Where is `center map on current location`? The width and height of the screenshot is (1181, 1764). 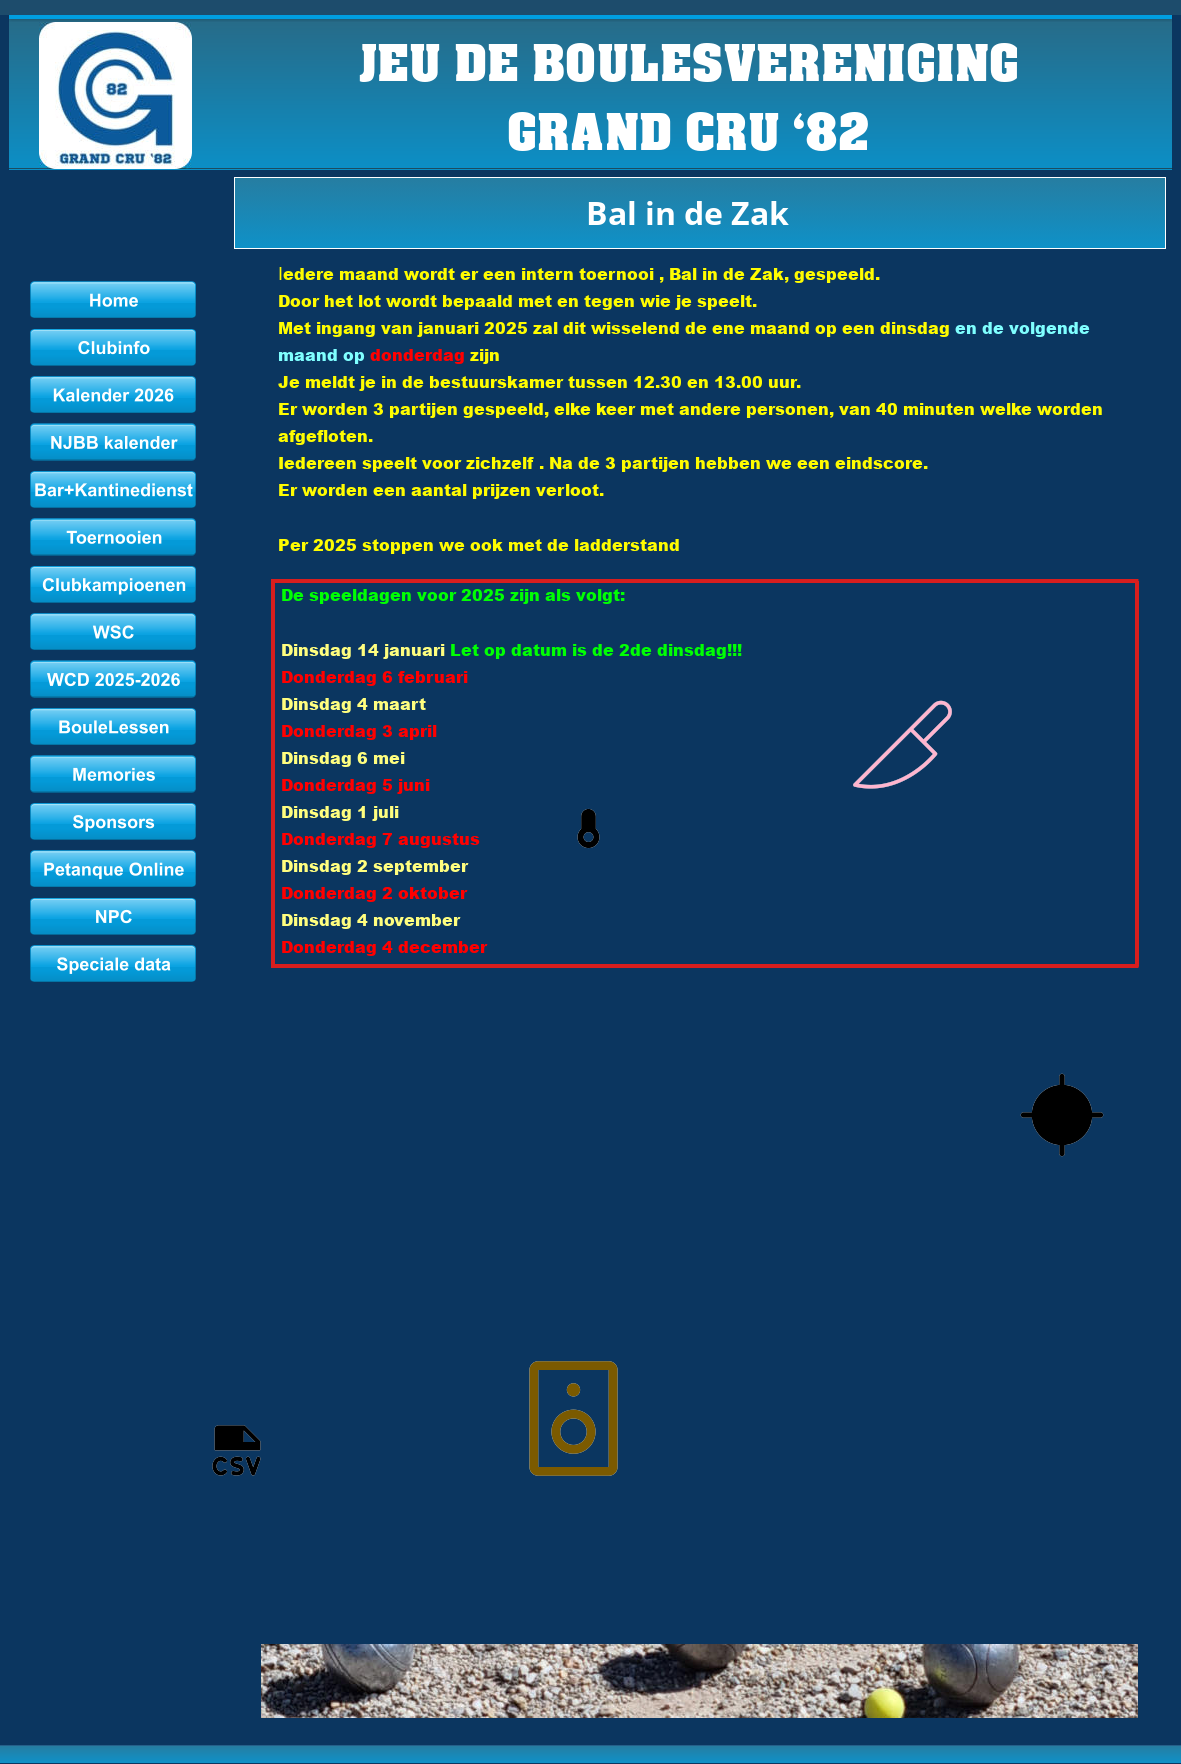
center map on current location is located at coordinates (1062, 1115).